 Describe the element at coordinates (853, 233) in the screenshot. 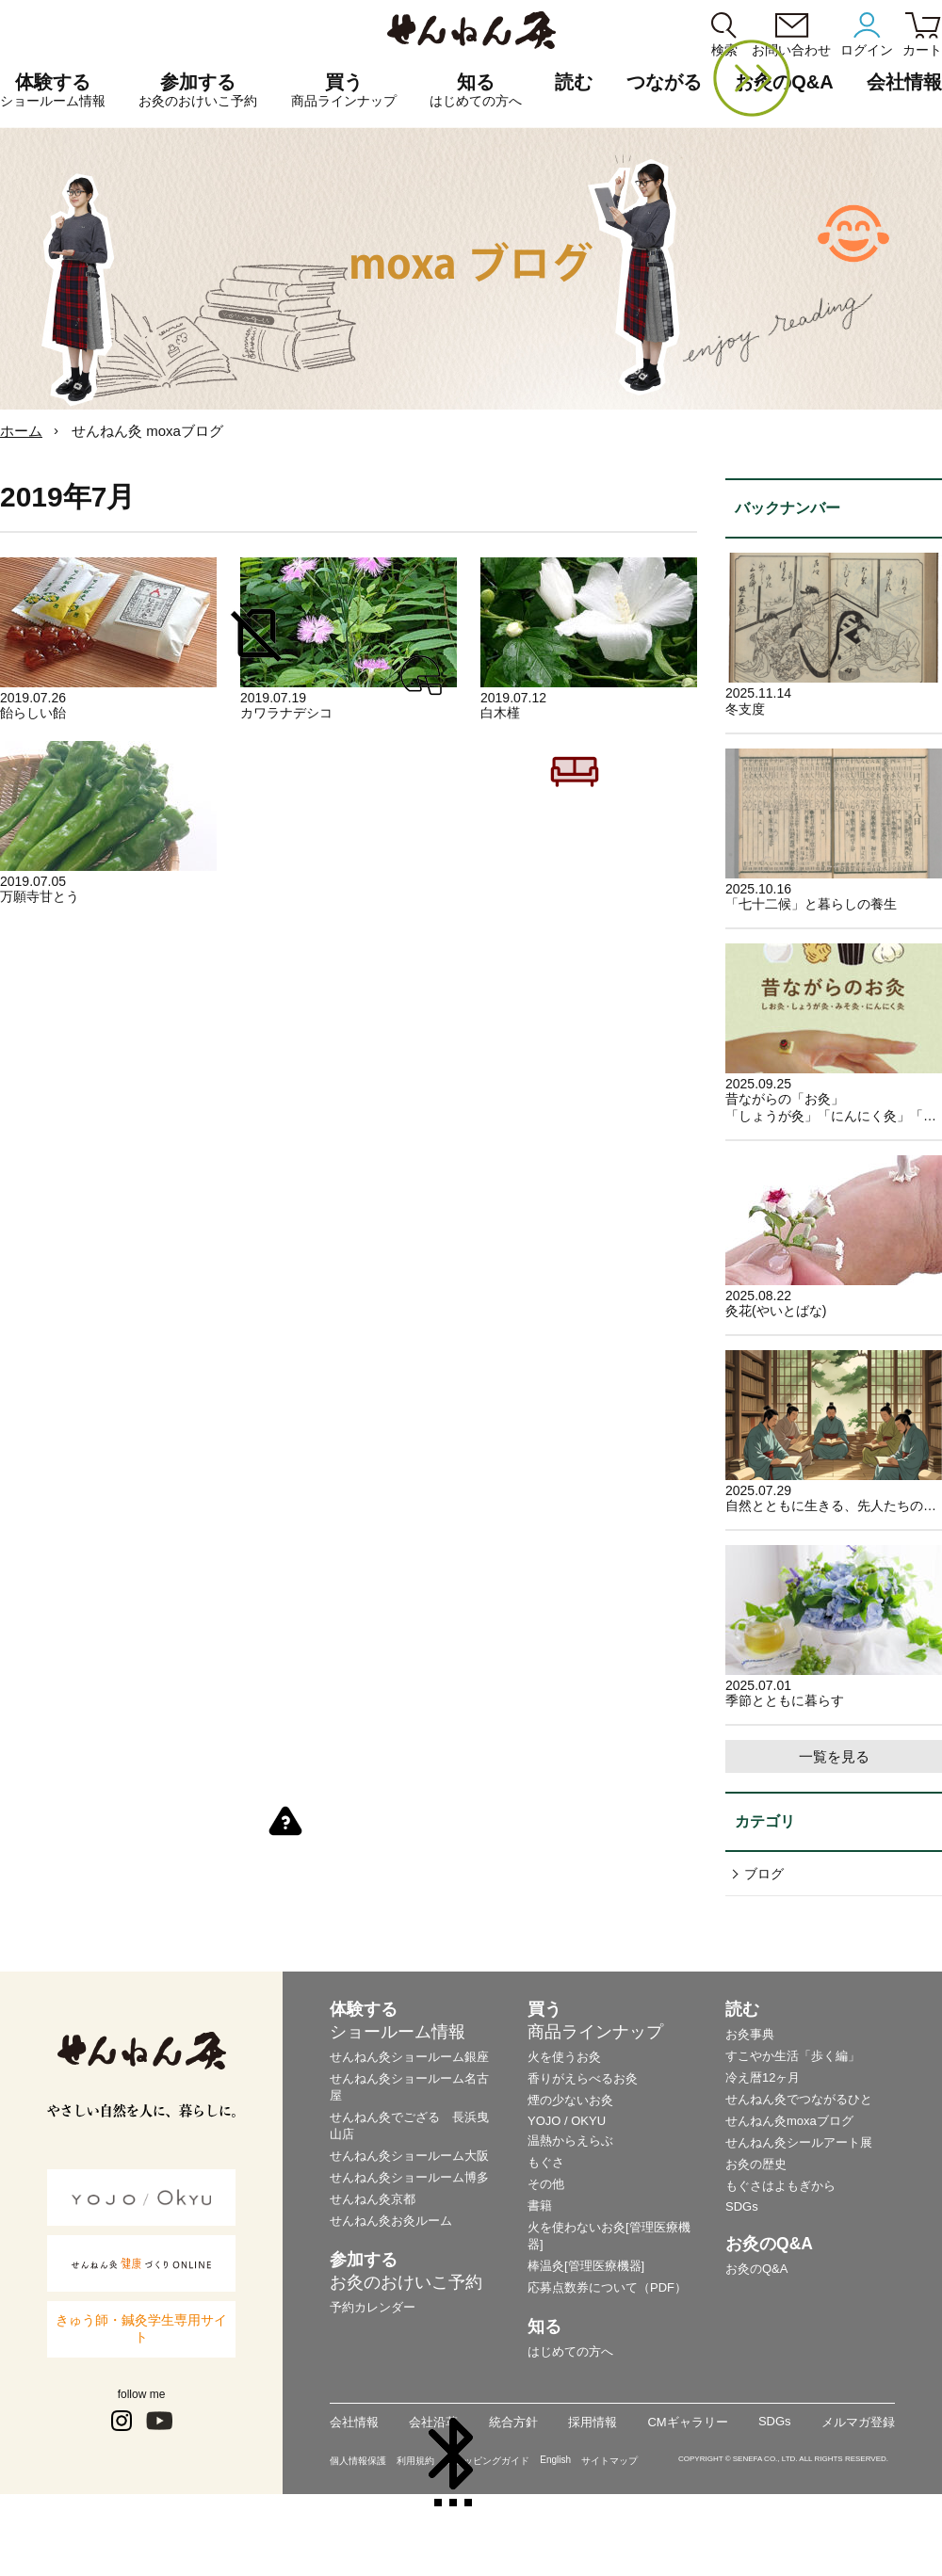

I see `react with a laughing emoji` at that location.